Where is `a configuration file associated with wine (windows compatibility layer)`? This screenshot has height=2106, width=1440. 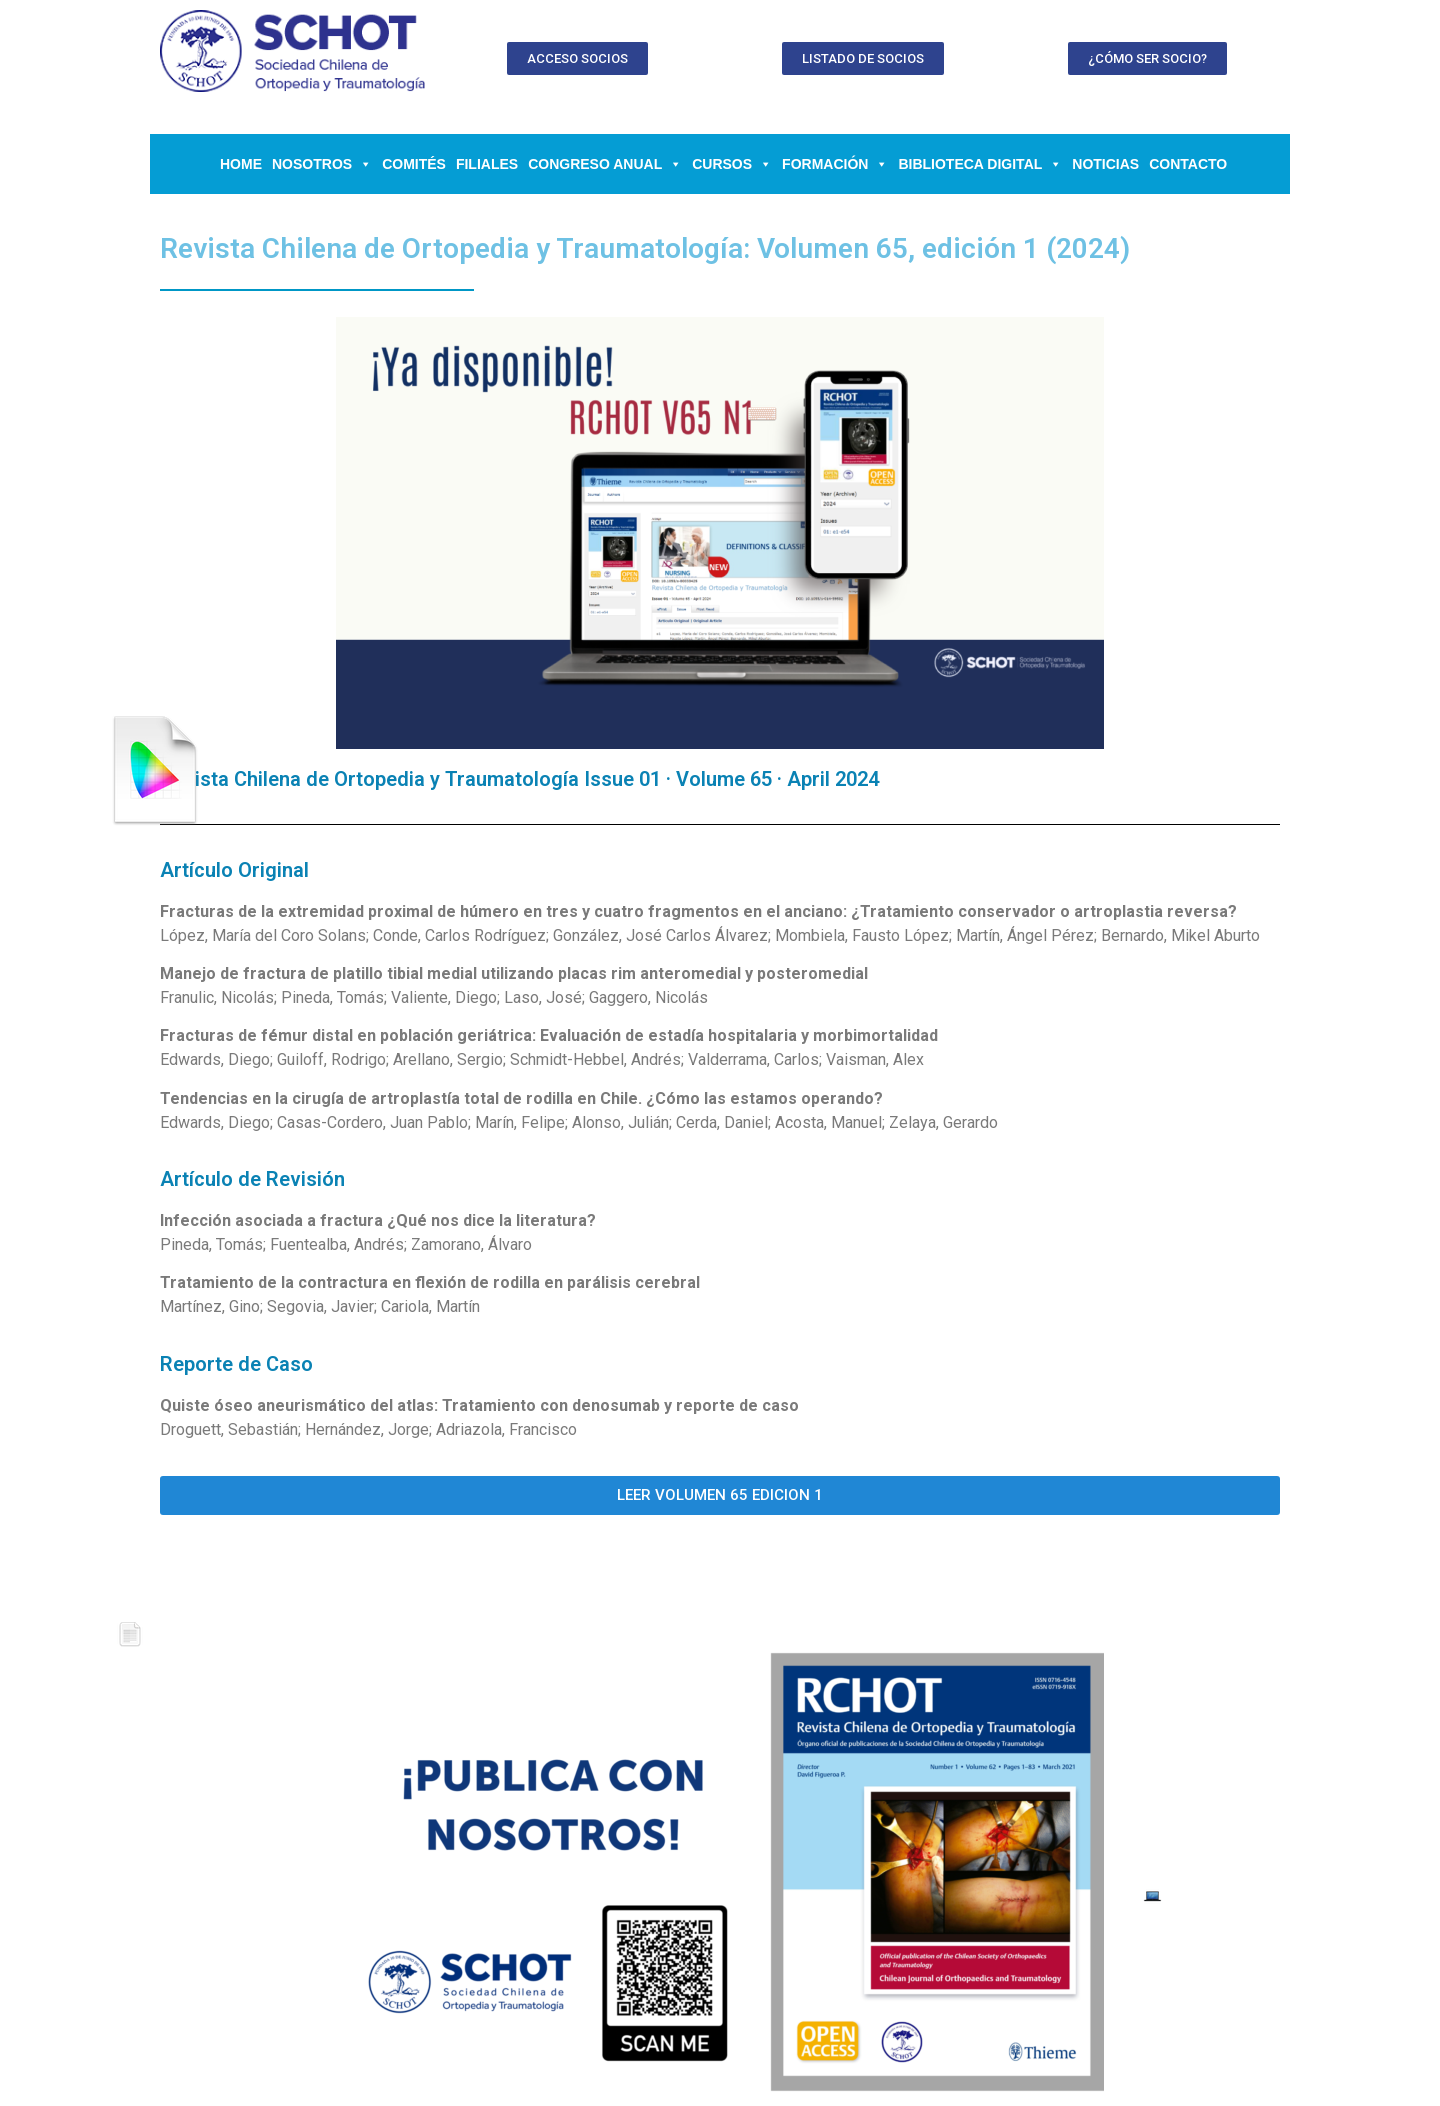 a configuration file associated with wine (windows compatibility layer) is located at coordinates (130, 1634).